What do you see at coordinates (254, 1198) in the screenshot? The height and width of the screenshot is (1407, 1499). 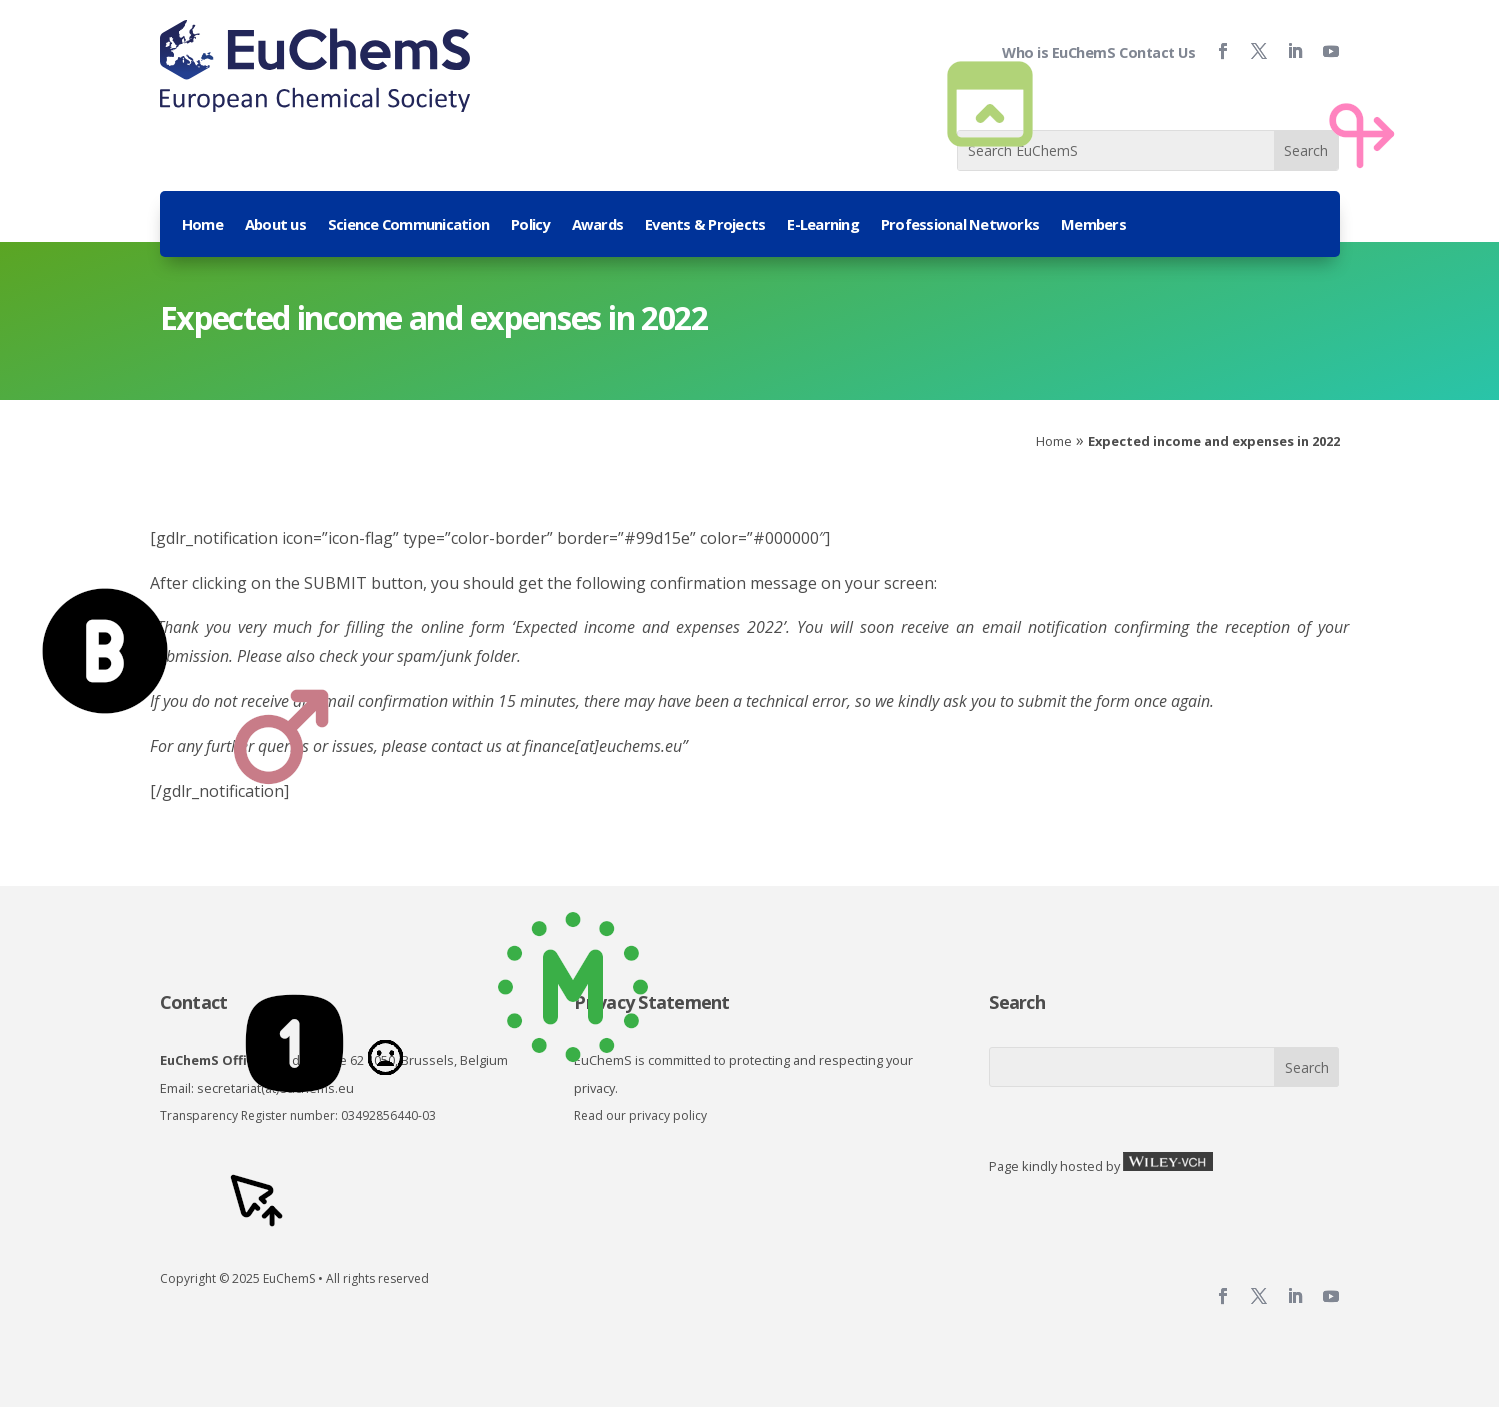 I see `scroll to top of page` at bounding box center [254, 1198].